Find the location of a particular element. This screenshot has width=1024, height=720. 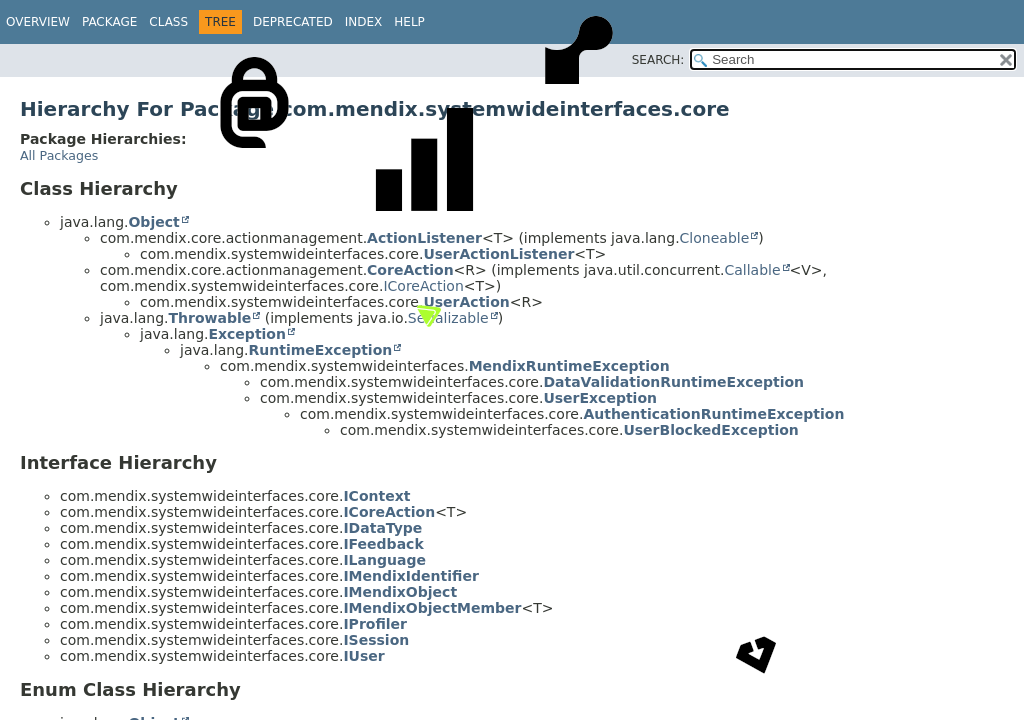

render cloud platform logo is located at coordinates (579, 50).